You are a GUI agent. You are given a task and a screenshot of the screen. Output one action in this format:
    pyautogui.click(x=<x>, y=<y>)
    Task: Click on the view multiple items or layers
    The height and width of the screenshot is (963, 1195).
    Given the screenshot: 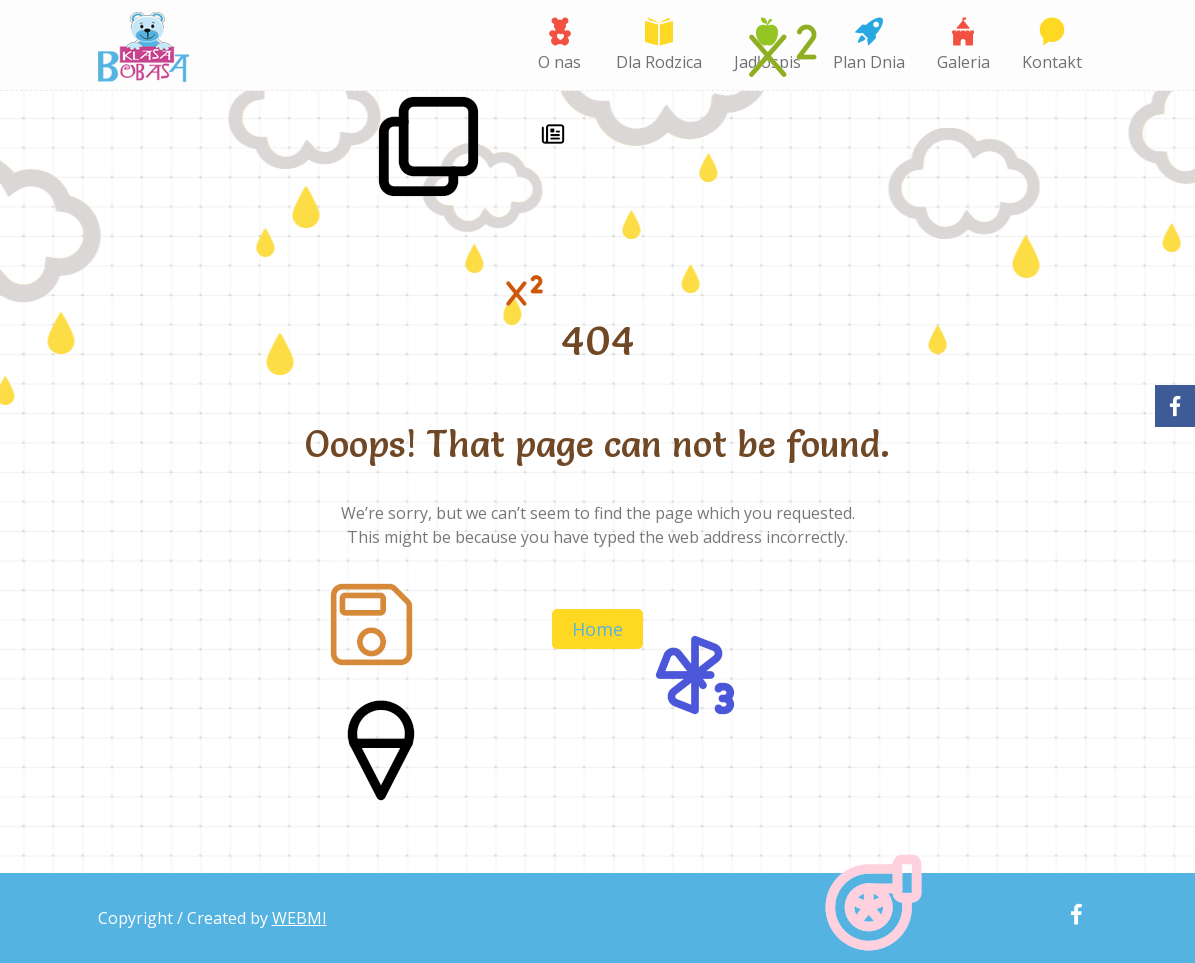 What is the action you would take?
    pyautogui.click(x=428, y=146)
    